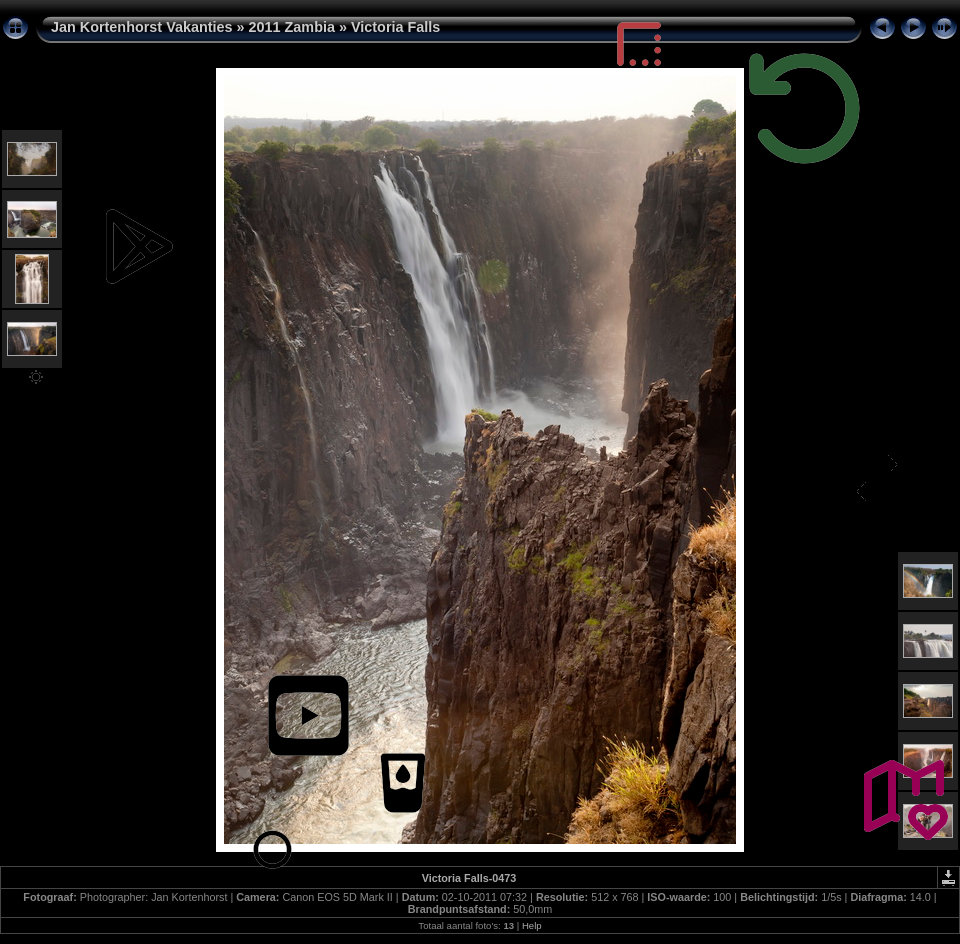 The width and height of the screenshot is (960, 944). I want to click on select border style for an element, so click(639, 44).